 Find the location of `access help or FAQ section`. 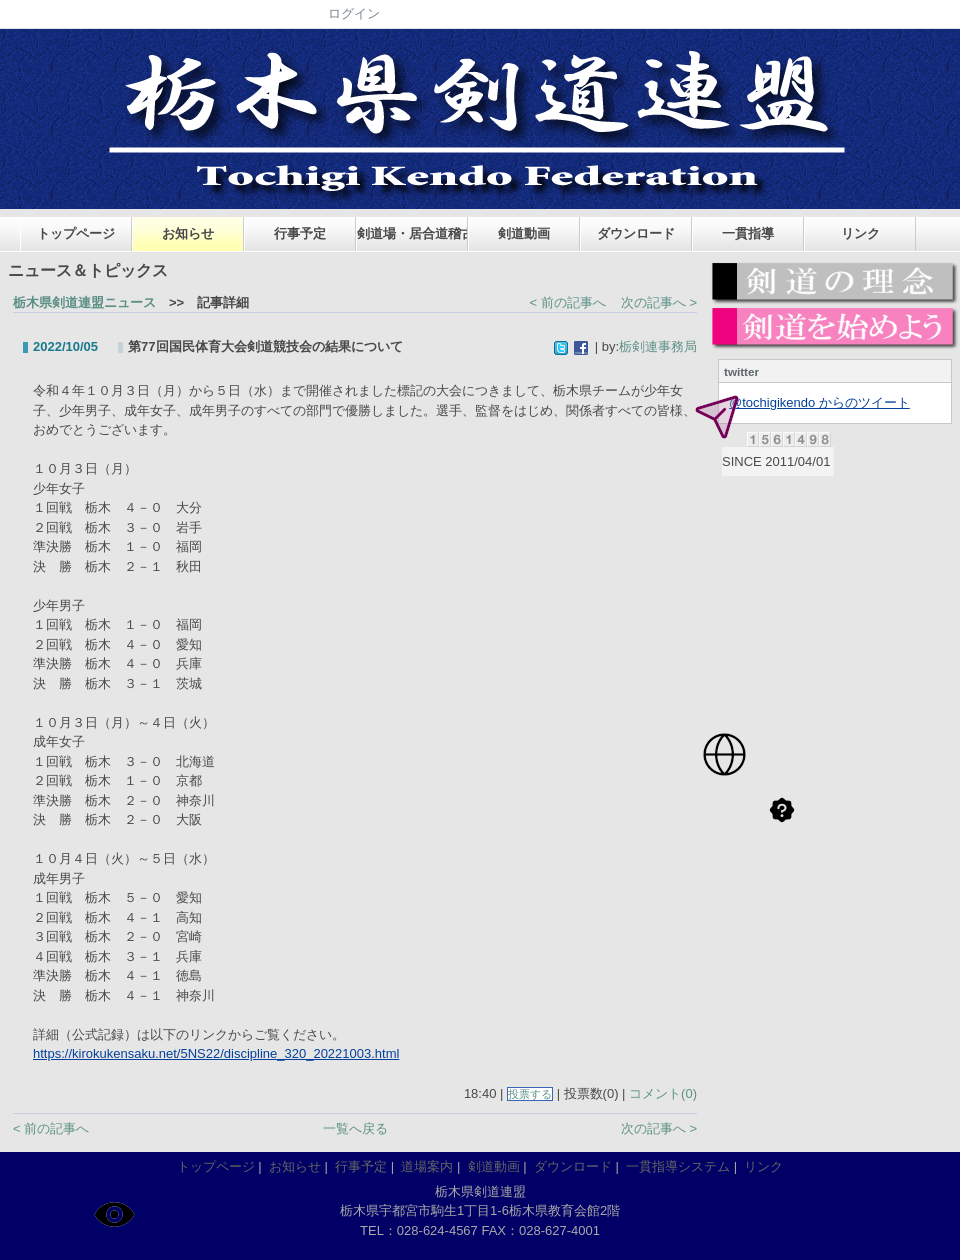

access help or FAQ section is located at coordinates (782, 810).